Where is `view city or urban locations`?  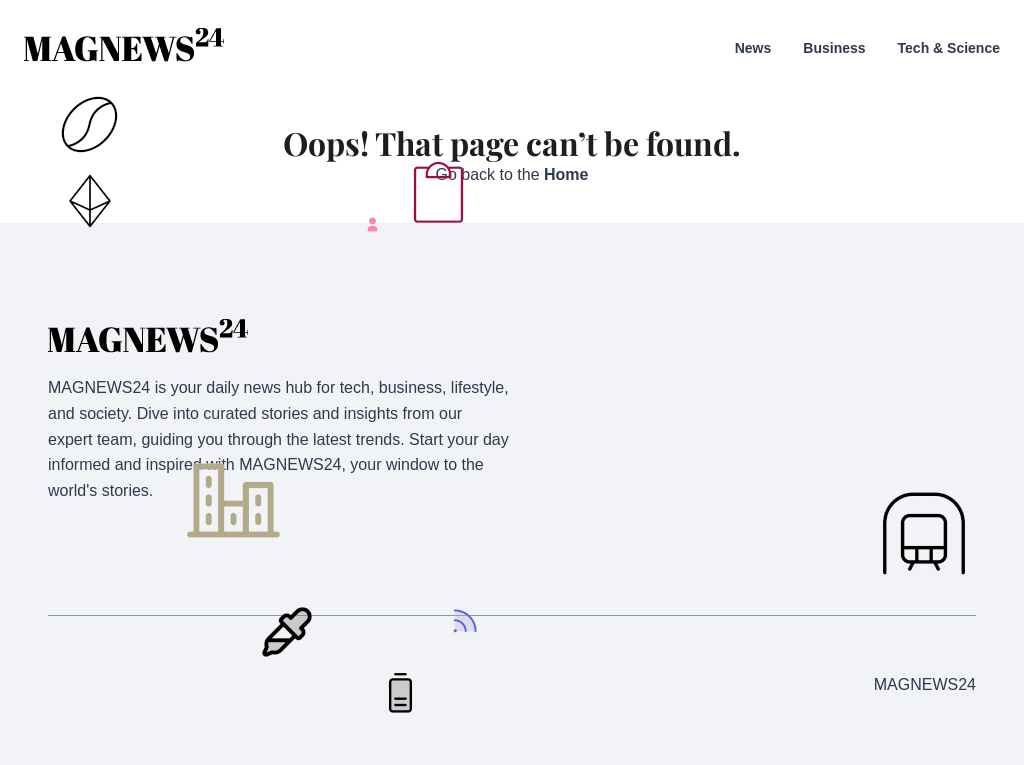 view city or urban locations is located at coordinates (233, 500).